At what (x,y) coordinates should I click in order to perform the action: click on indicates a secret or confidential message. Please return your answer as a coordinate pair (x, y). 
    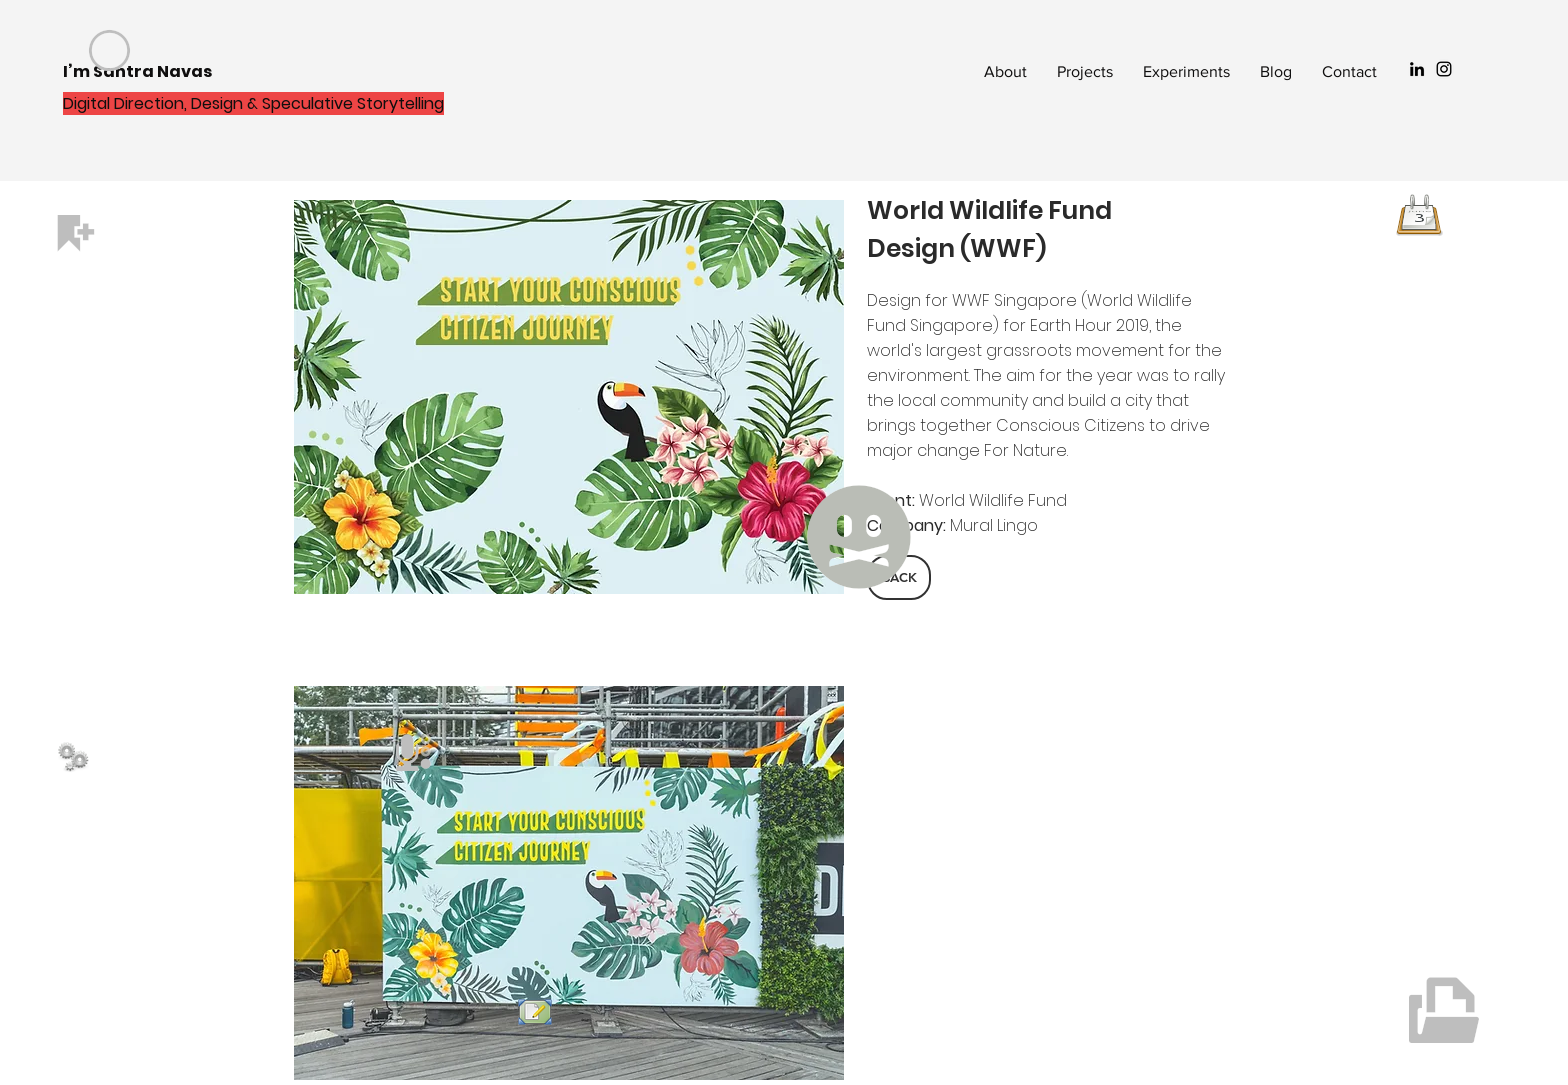
    Looking at the image, I should click on (859, 537).